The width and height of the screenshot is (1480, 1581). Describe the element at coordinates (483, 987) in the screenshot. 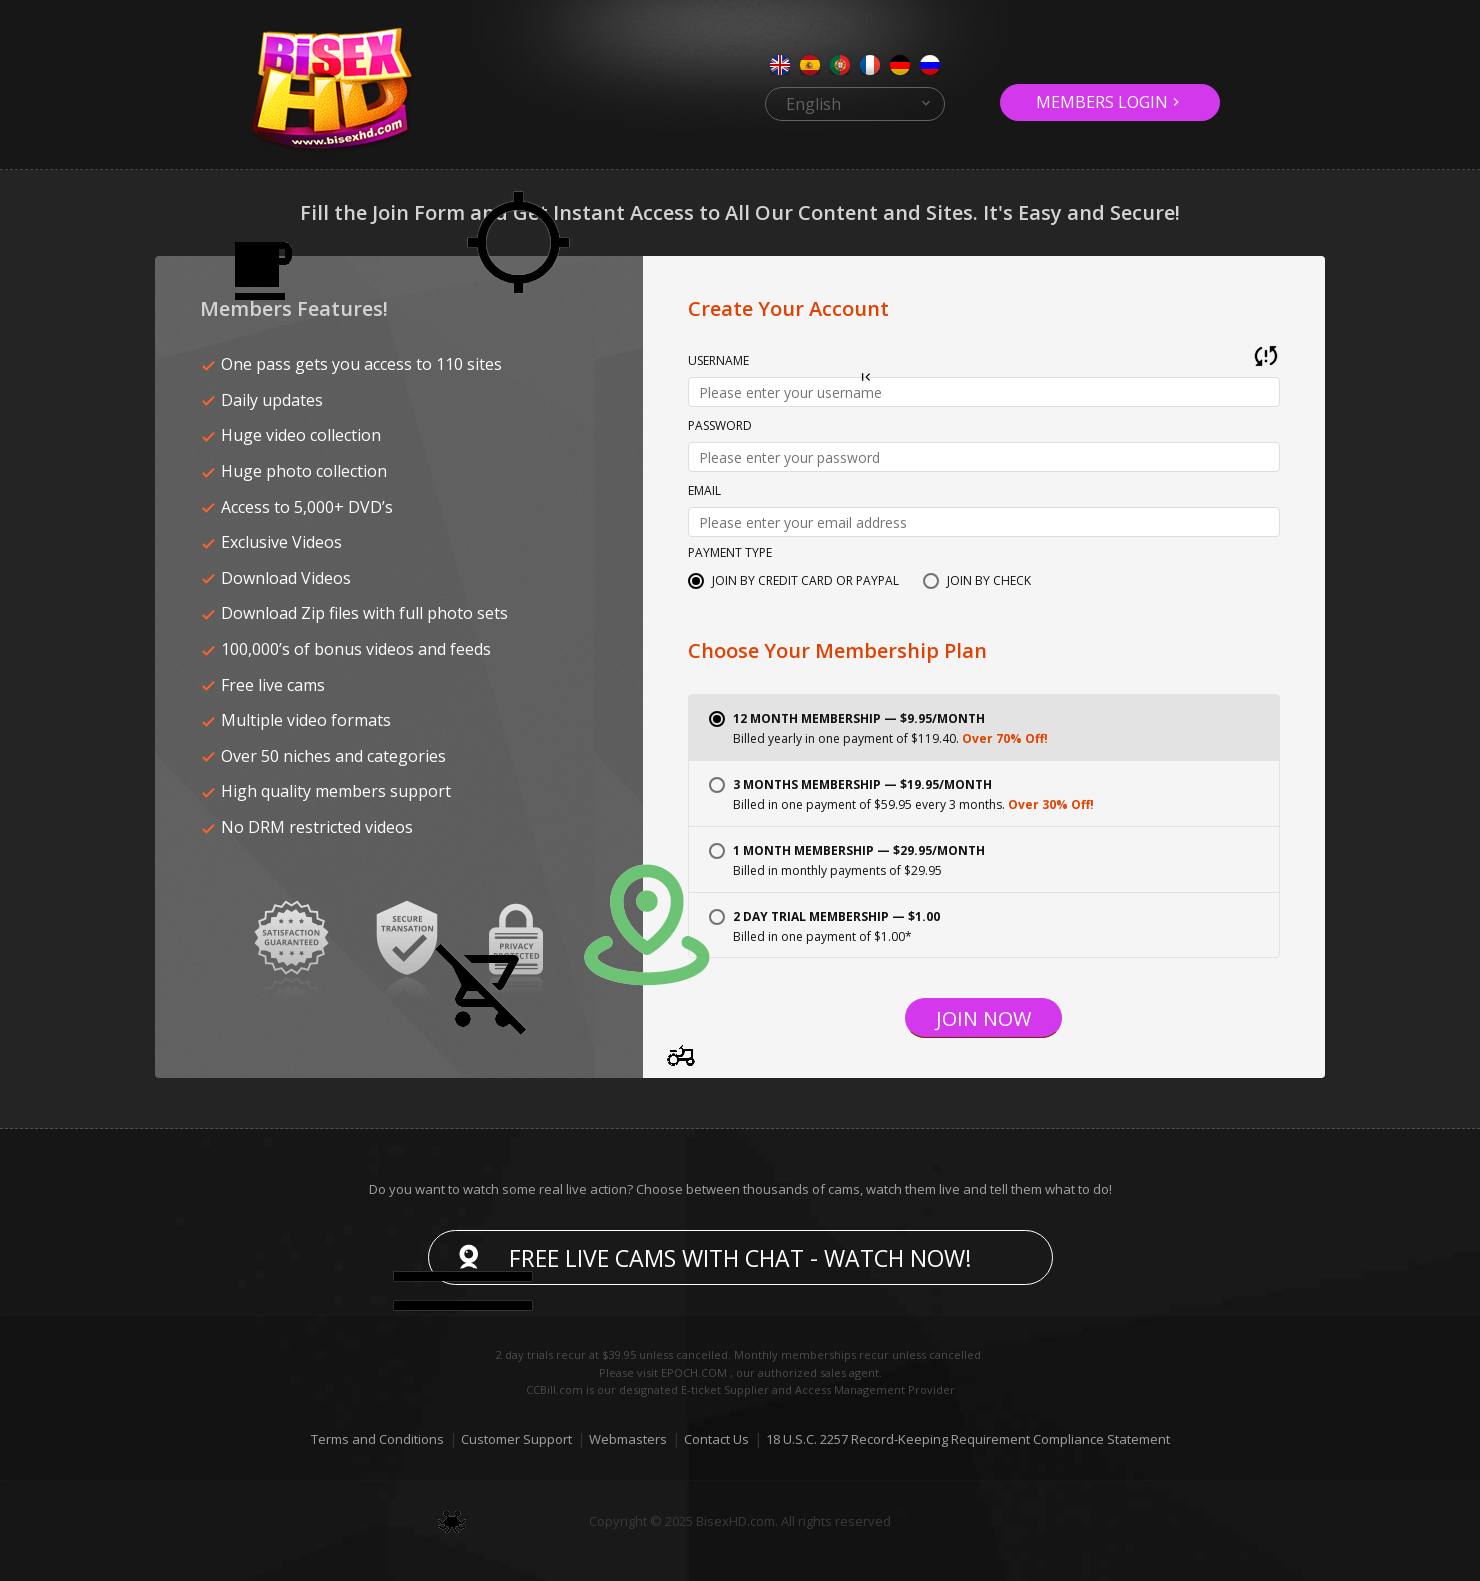

I see `remove item from shopping cart` at that location.